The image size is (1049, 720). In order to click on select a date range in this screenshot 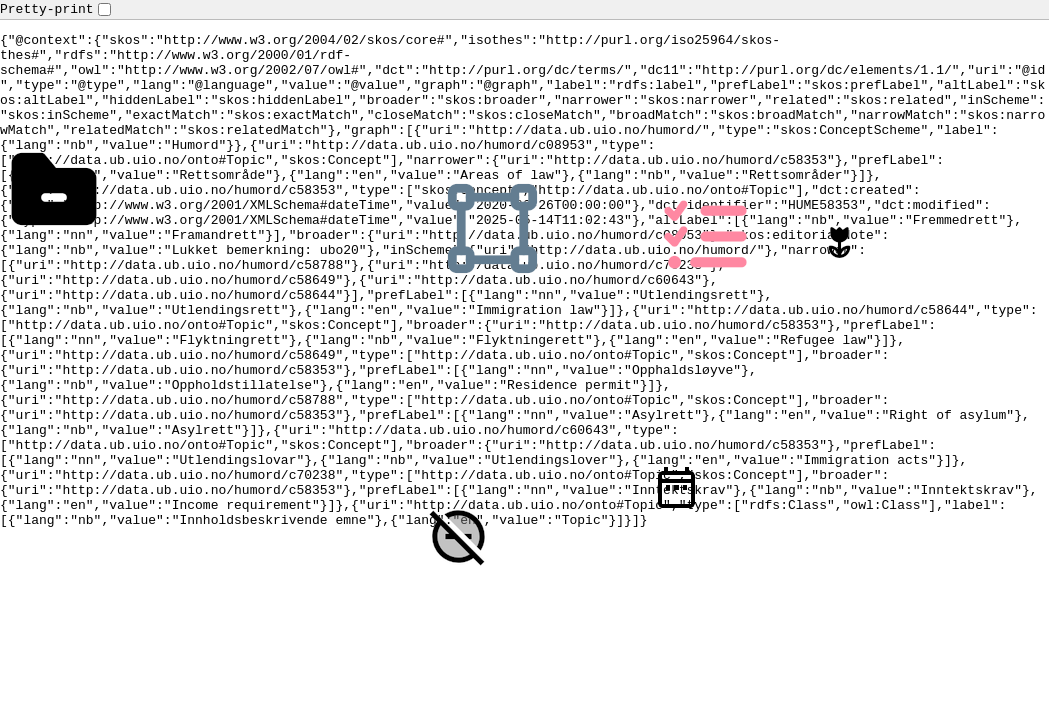, I will do `click(676, 487)`.